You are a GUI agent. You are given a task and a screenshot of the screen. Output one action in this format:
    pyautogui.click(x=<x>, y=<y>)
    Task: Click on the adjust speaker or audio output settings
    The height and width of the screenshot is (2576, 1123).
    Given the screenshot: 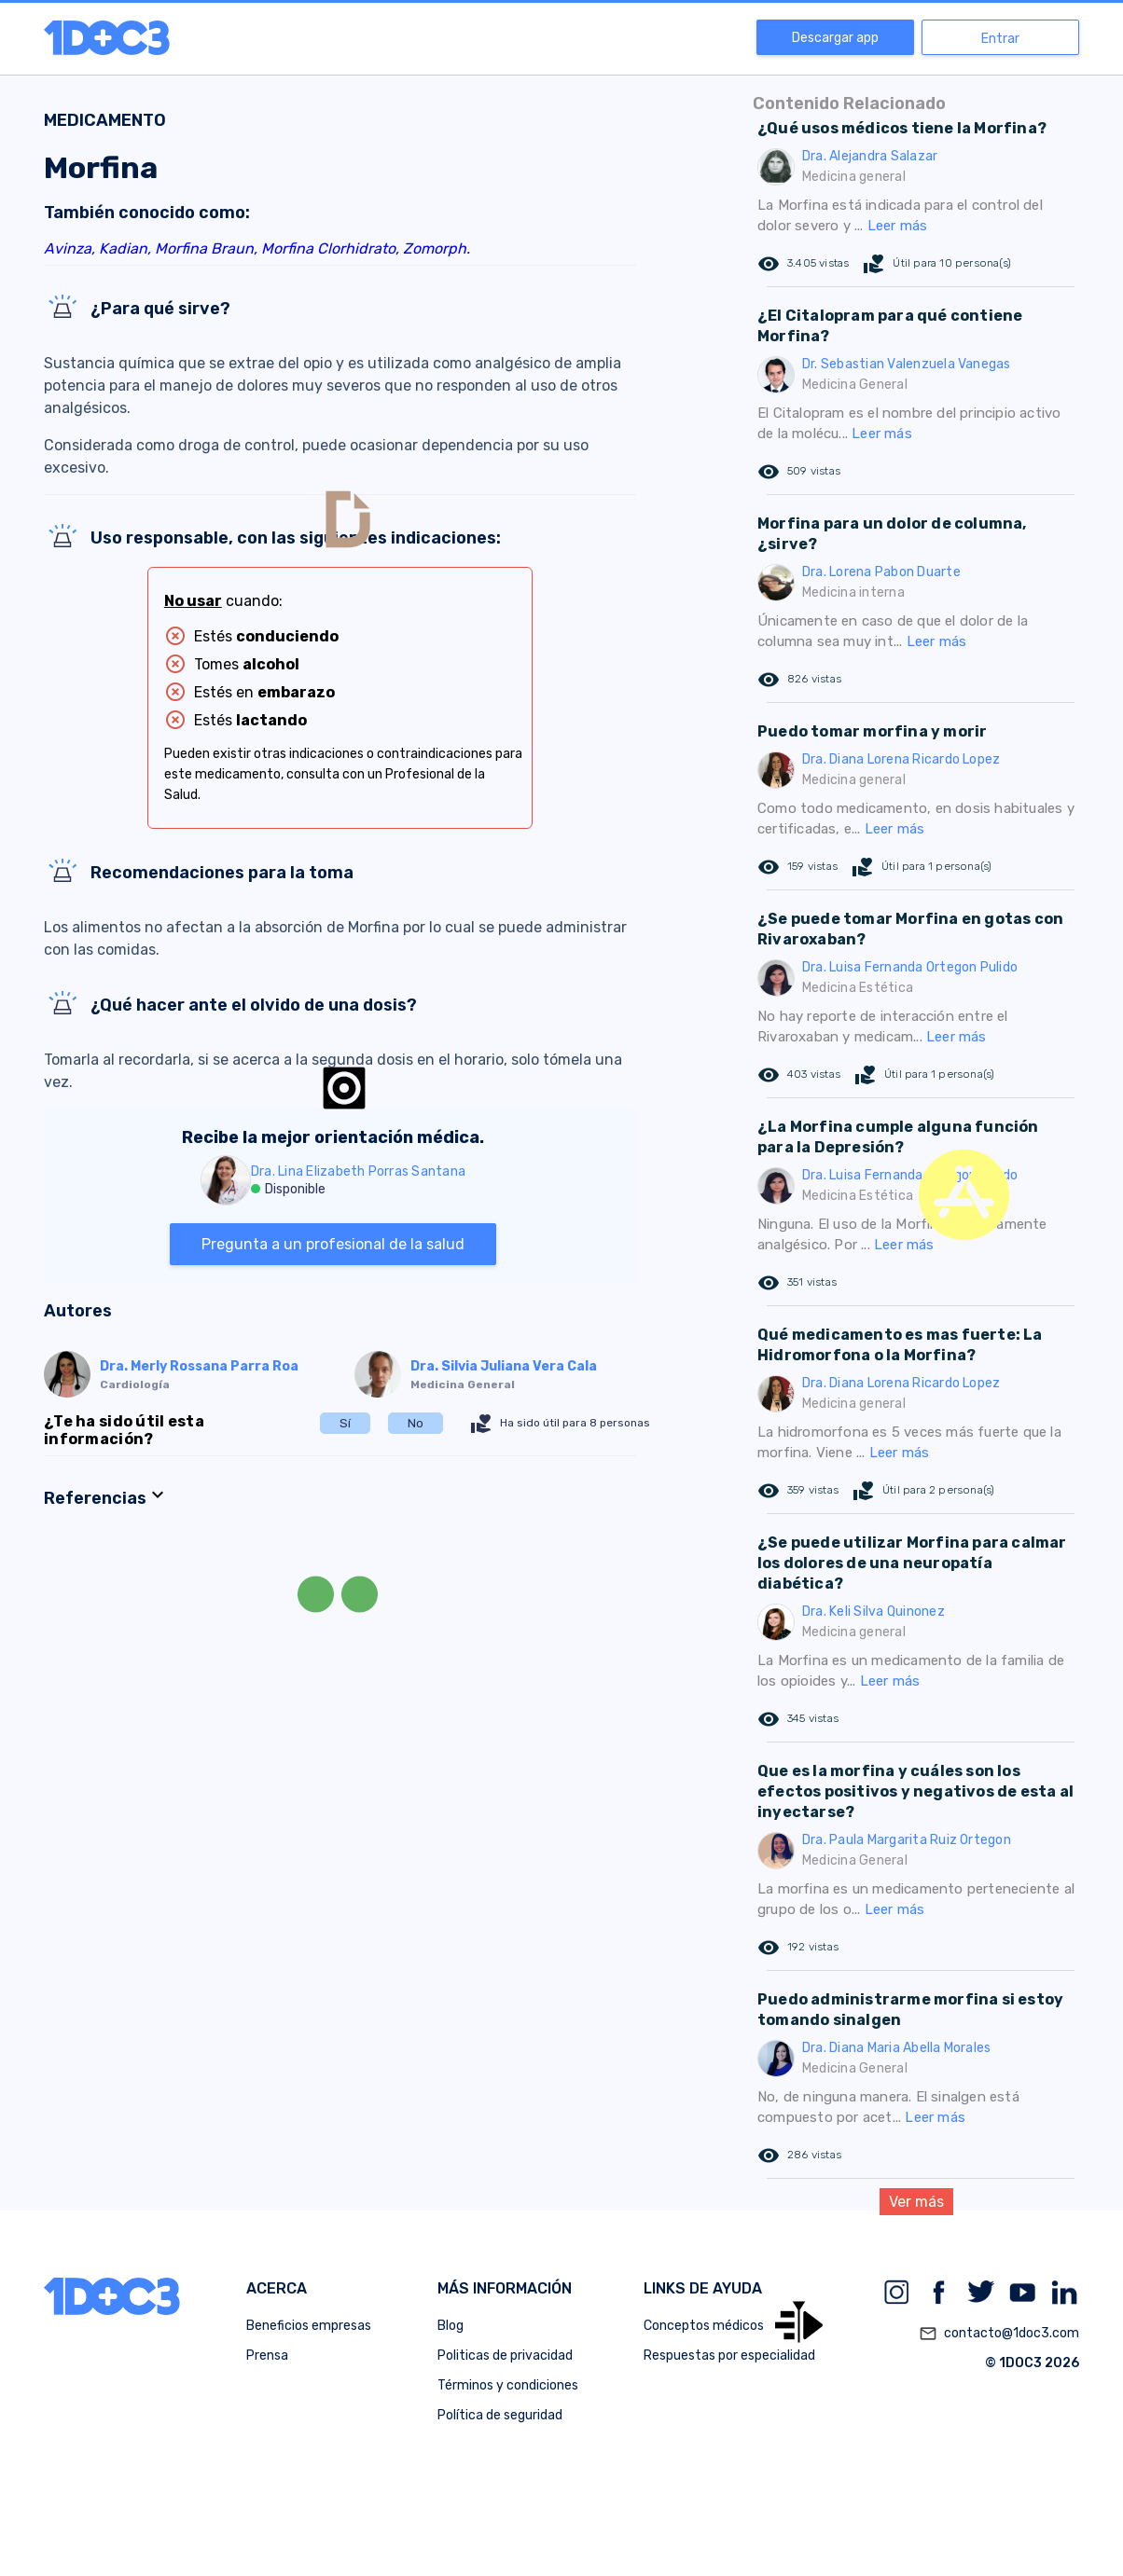 What is the action you would take?
    pyautogui.click(x=344, y=1088)
    